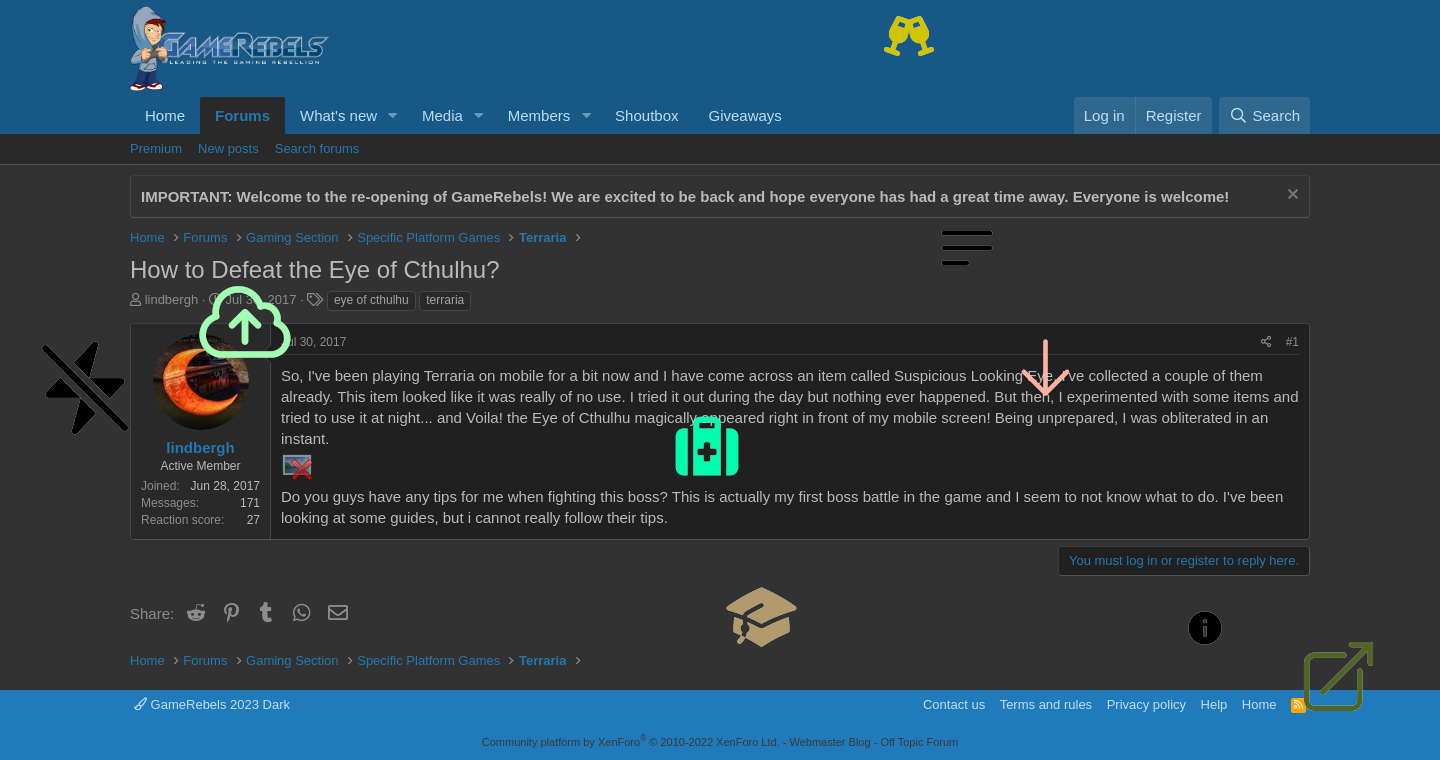  I want to click on view more information about this item, so click(1205, 628).